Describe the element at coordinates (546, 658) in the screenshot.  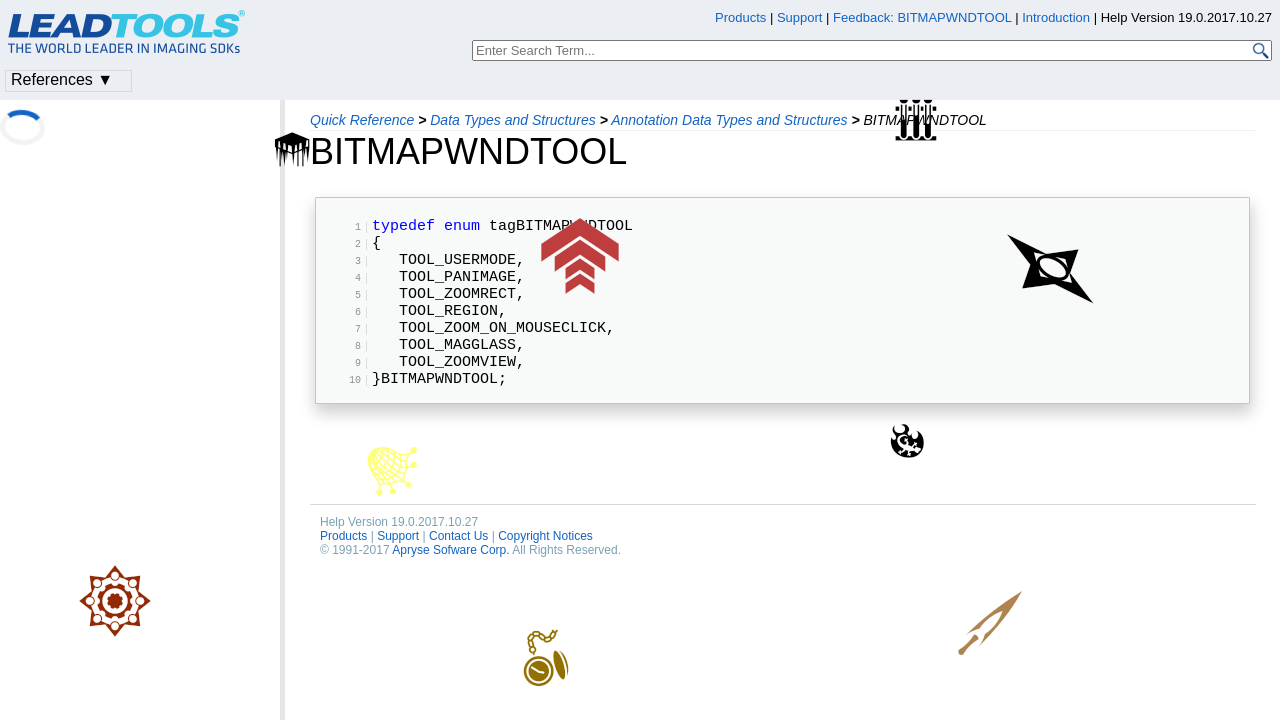
I see `view elapsed game time or timer` at that location.